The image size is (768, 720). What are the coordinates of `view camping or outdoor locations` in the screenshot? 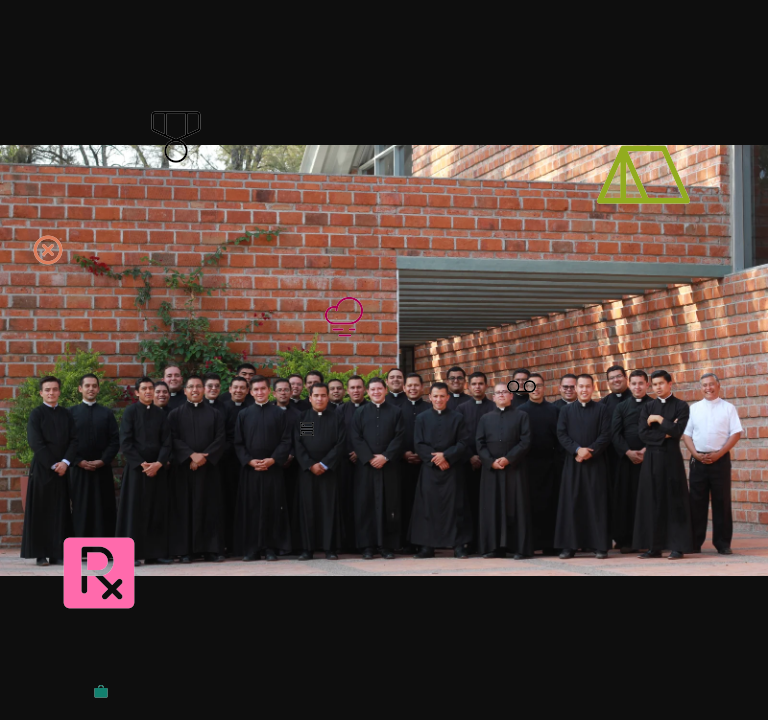 It's located at (643, 177).